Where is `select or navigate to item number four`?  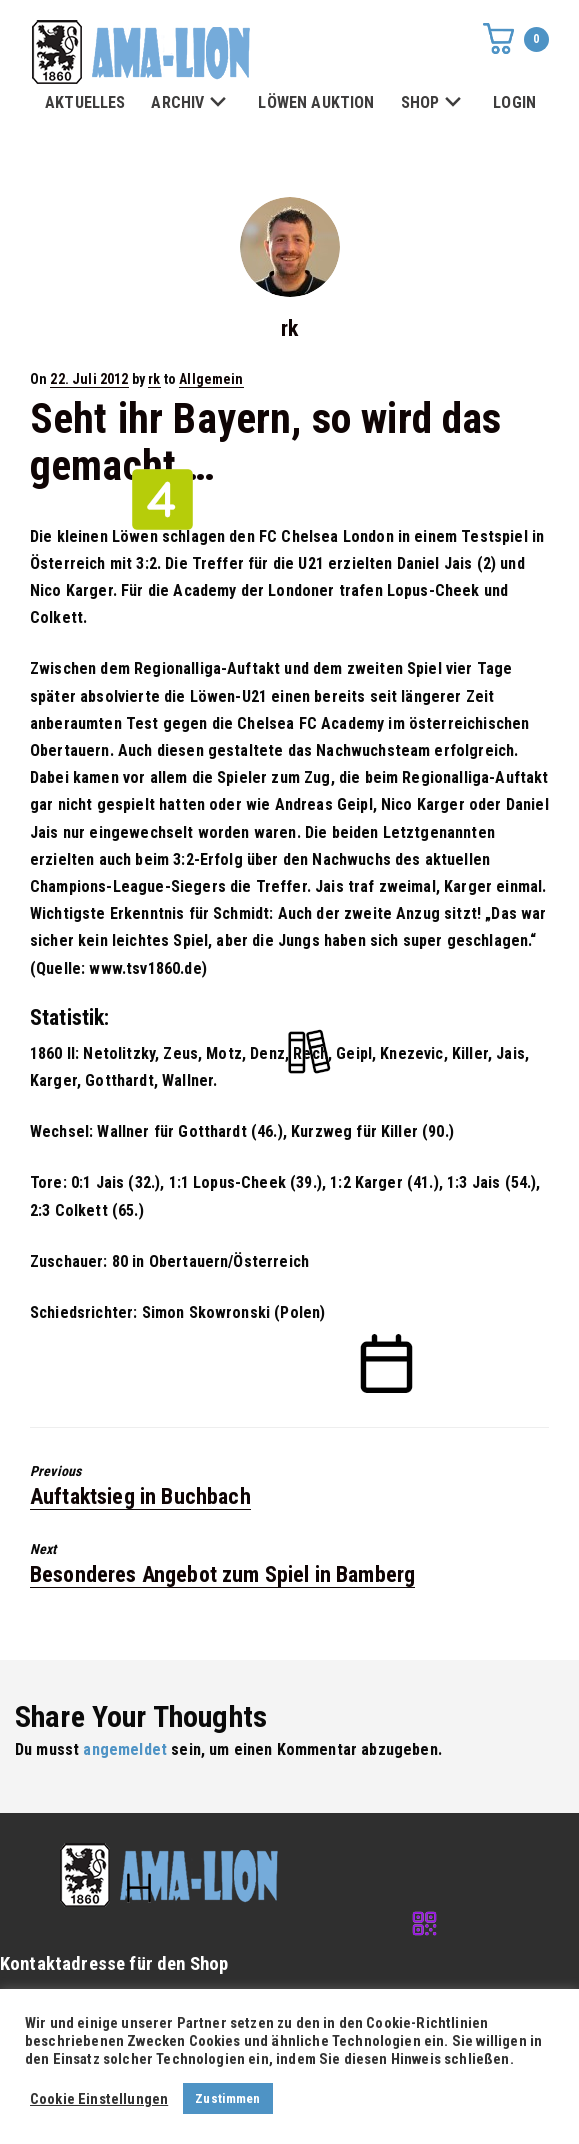
select or navigate to item number four is located at coordinates (162, 499).